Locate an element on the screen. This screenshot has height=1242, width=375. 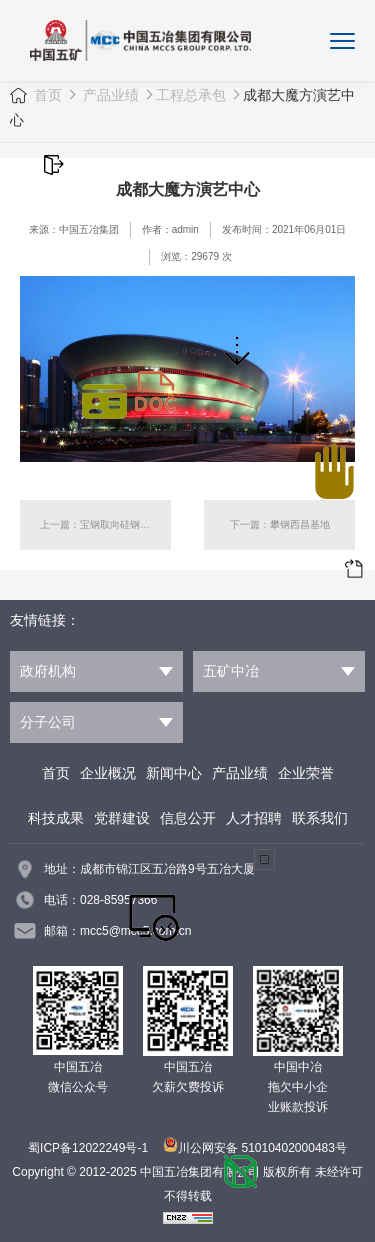
disable 3D object view is located at coordinates (240, 1171).